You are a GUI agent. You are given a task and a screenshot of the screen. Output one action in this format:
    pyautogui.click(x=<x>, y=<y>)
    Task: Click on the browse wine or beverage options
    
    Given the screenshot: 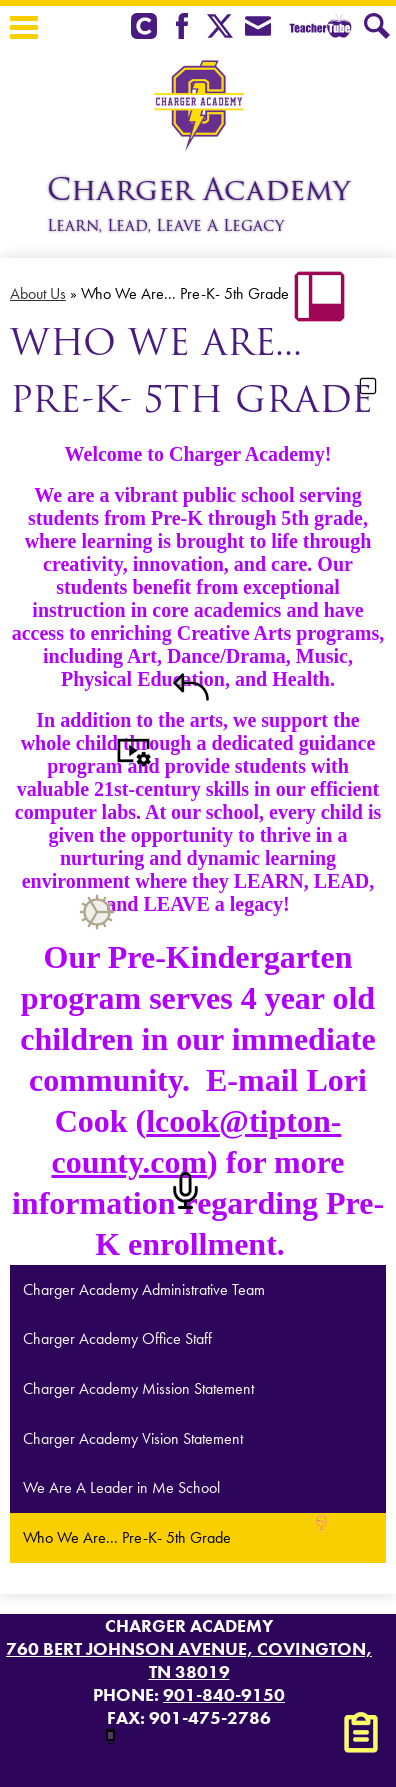 What is the action you would take?
    pyautogui.click(x=321, y=1522)
    